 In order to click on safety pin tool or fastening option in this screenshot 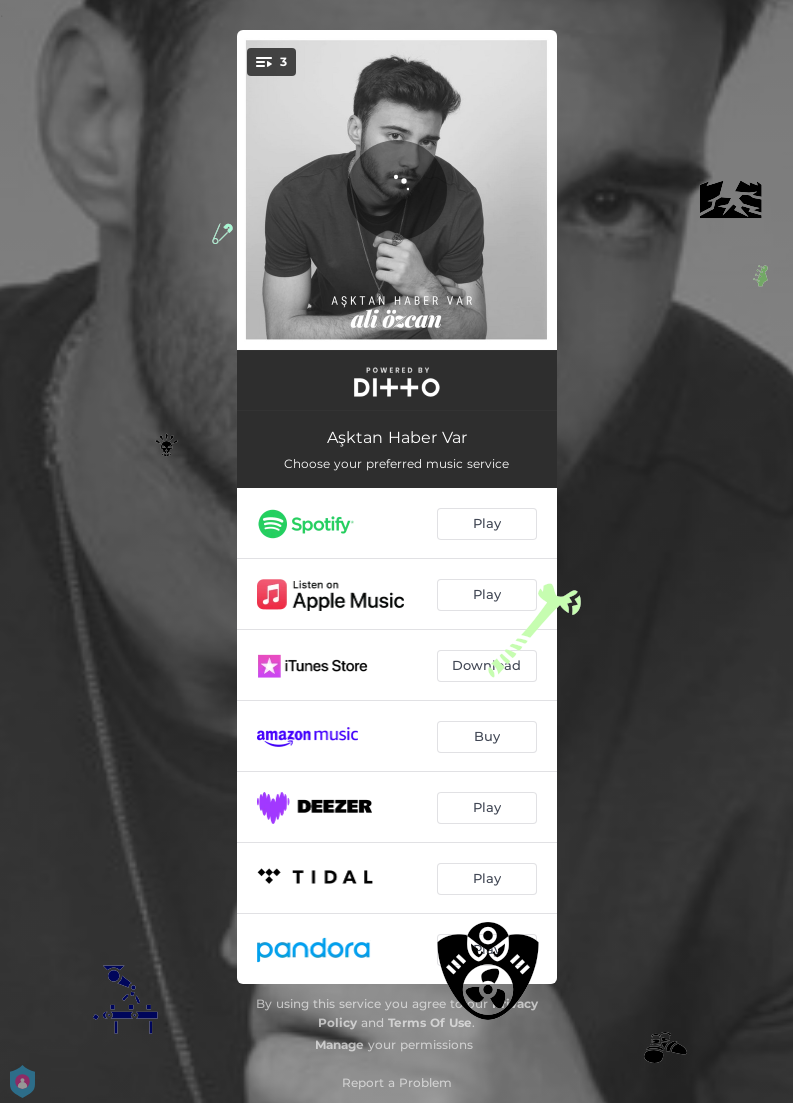, I will do `click(222, 233)`.